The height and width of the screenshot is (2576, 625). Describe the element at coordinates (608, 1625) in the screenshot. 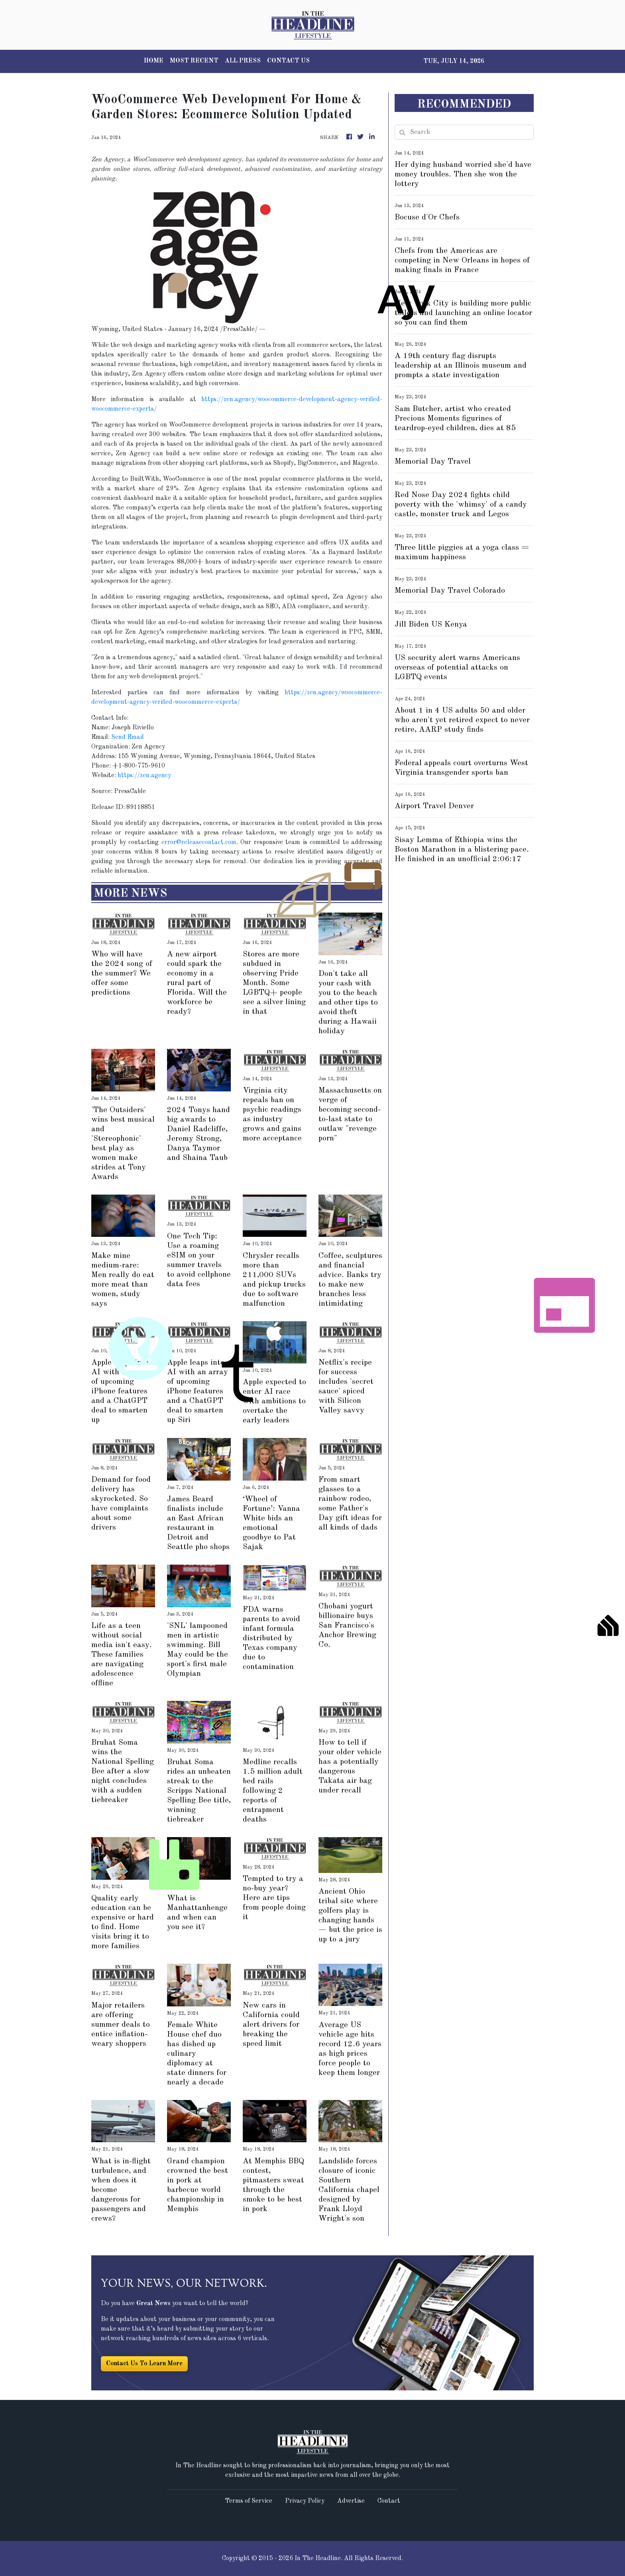

I see `open the kasa smart home app` at that location.